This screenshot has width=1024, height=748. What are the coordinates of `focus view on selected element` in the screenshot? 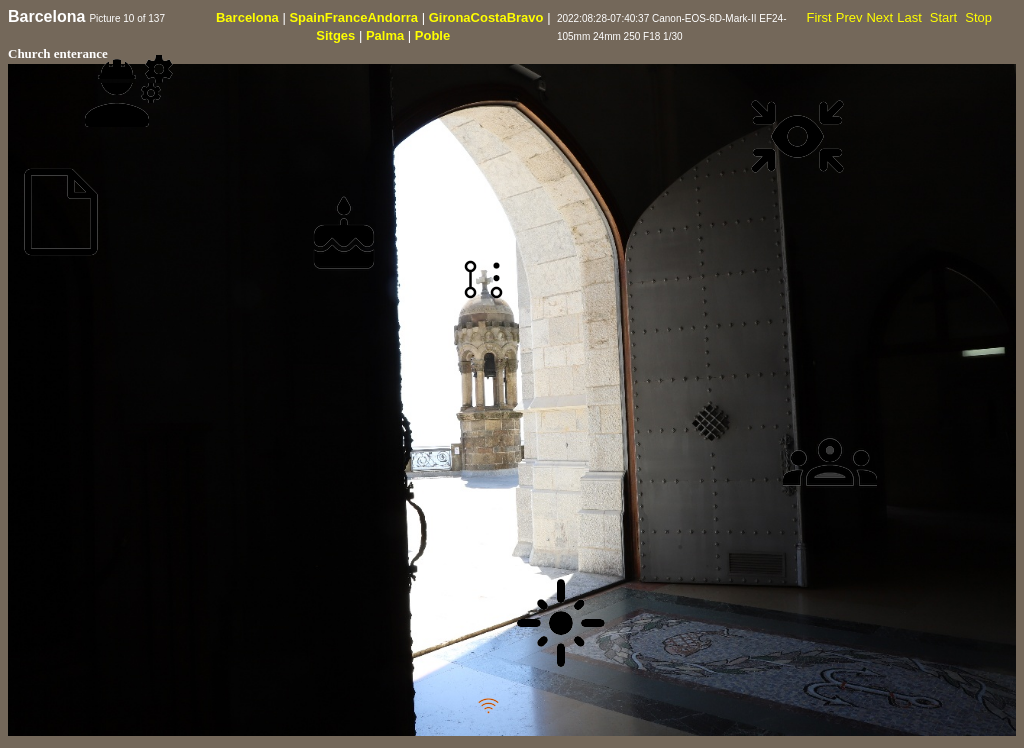 It's located at (797, 136).